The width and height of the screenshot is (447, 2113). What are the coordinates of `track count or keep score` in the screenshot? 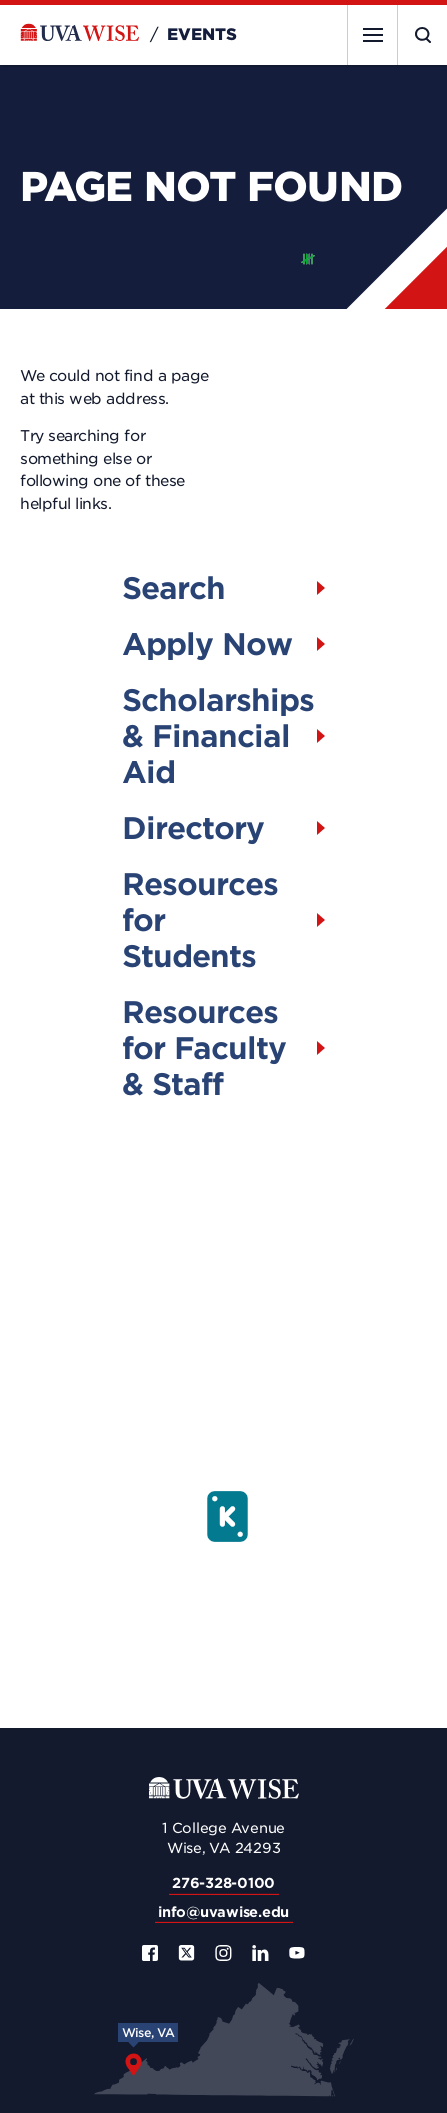 It's located at (308, 259).